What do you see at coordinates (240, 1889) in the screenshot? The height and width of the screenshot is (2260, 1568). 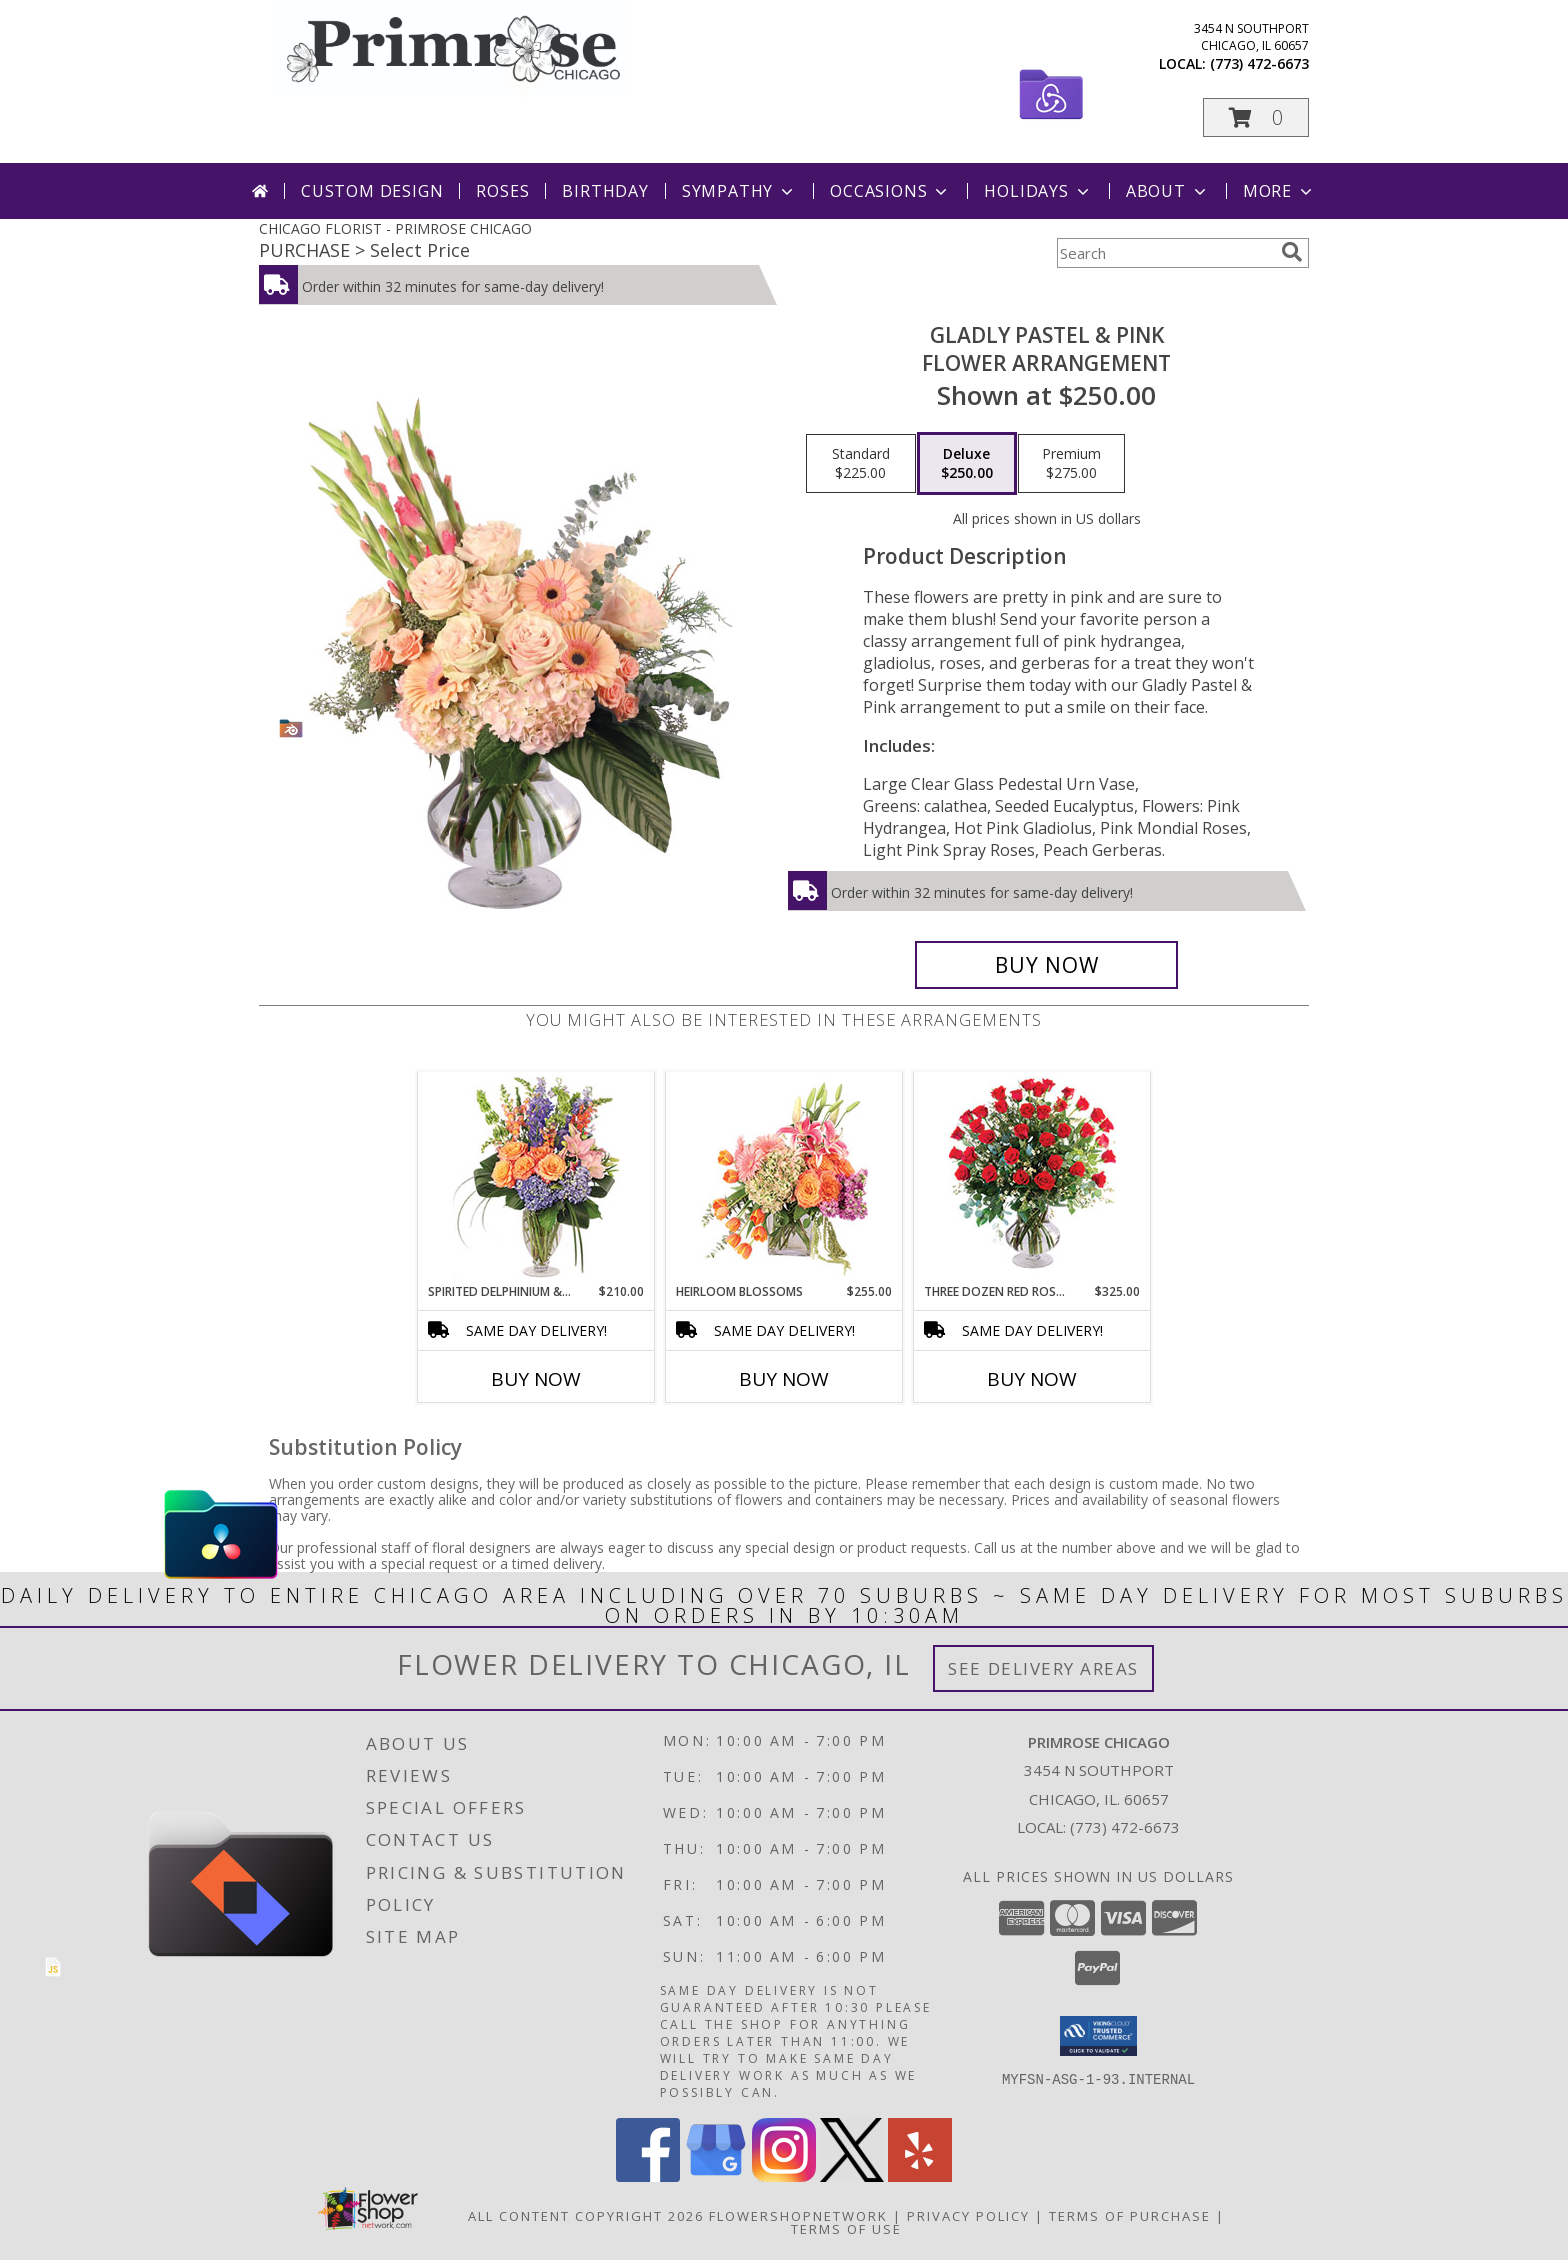 I see `open ktor project folder` at bounding box center [240, 1889].